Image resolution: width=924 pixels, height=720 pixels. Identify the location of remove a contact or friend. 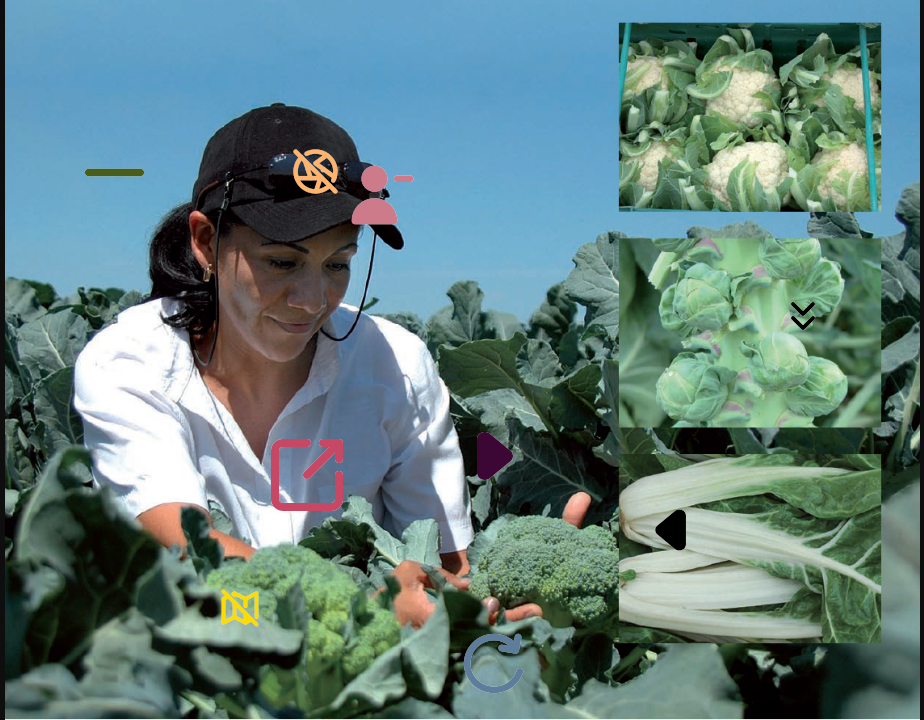
(381, 195).